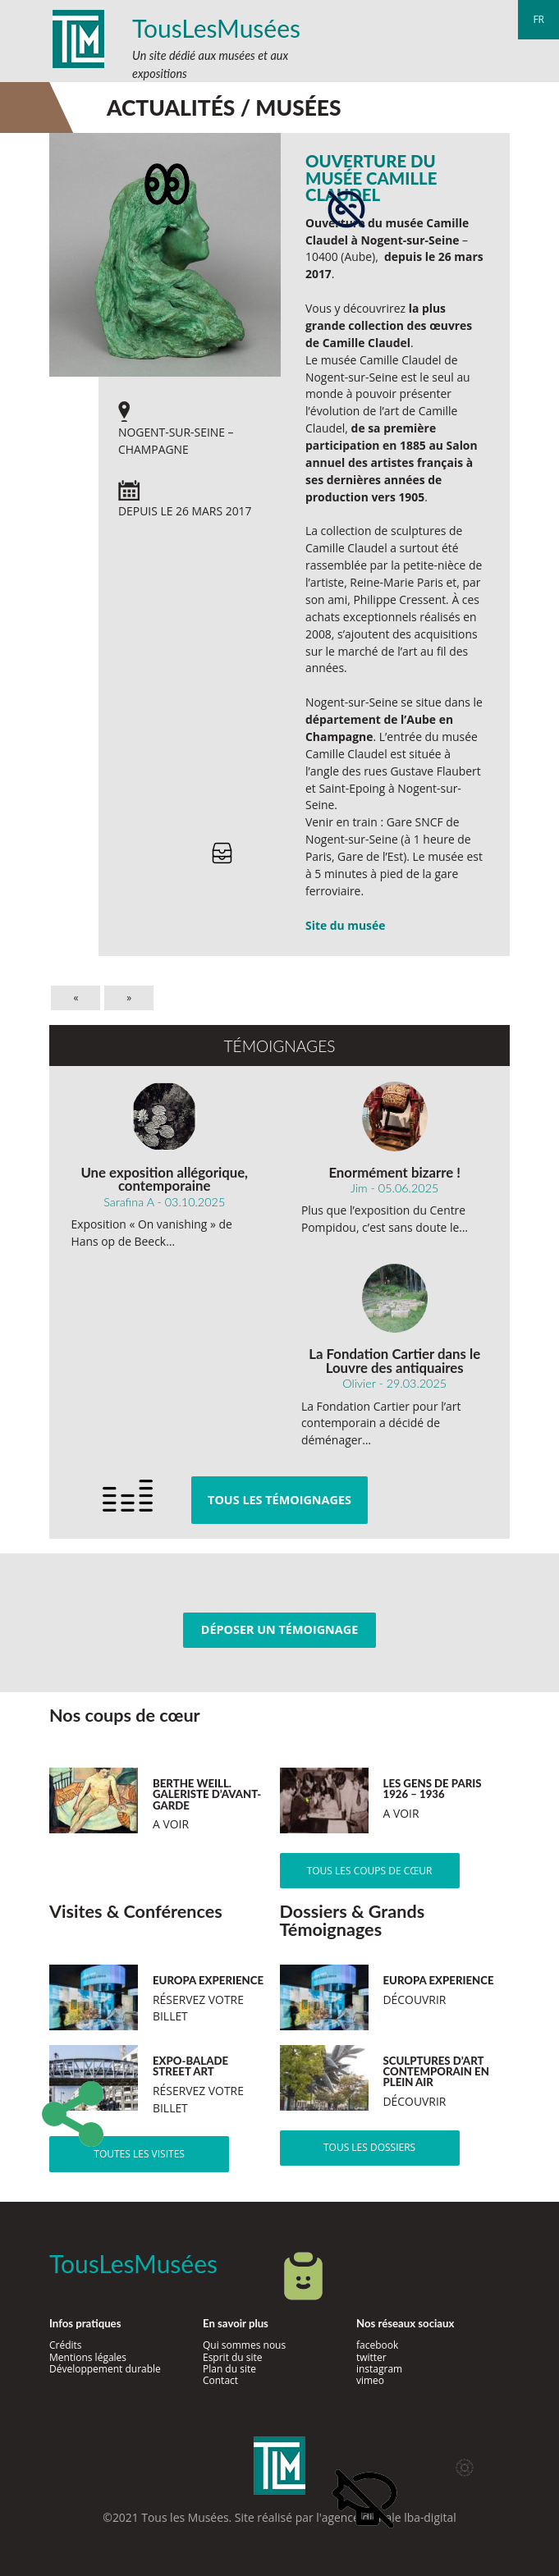 The image size is (559, 2576). Describe the element at coordinates (75, 2114) in the screenshot. I see `share content with others` at that location.